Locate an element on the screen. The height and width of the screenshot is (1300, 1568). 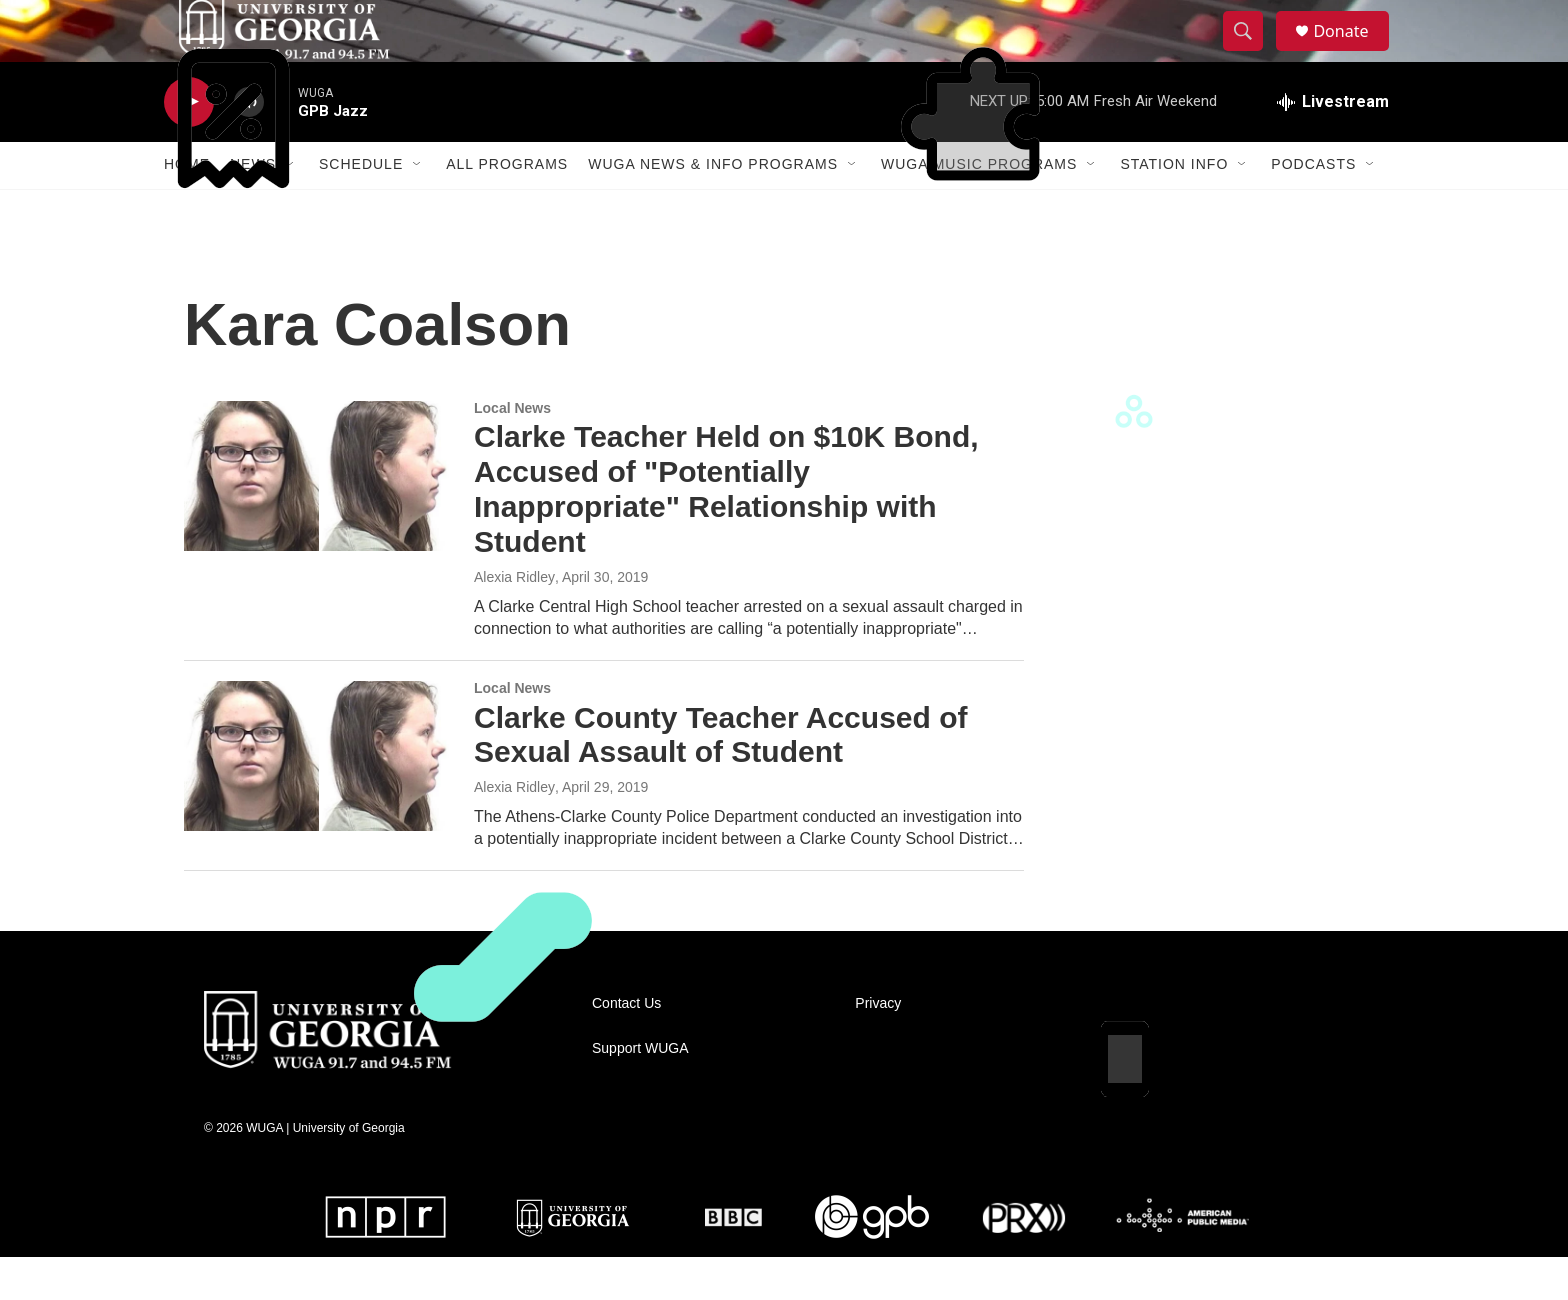
access plugins or extensions is located at coordinates (978, 119).